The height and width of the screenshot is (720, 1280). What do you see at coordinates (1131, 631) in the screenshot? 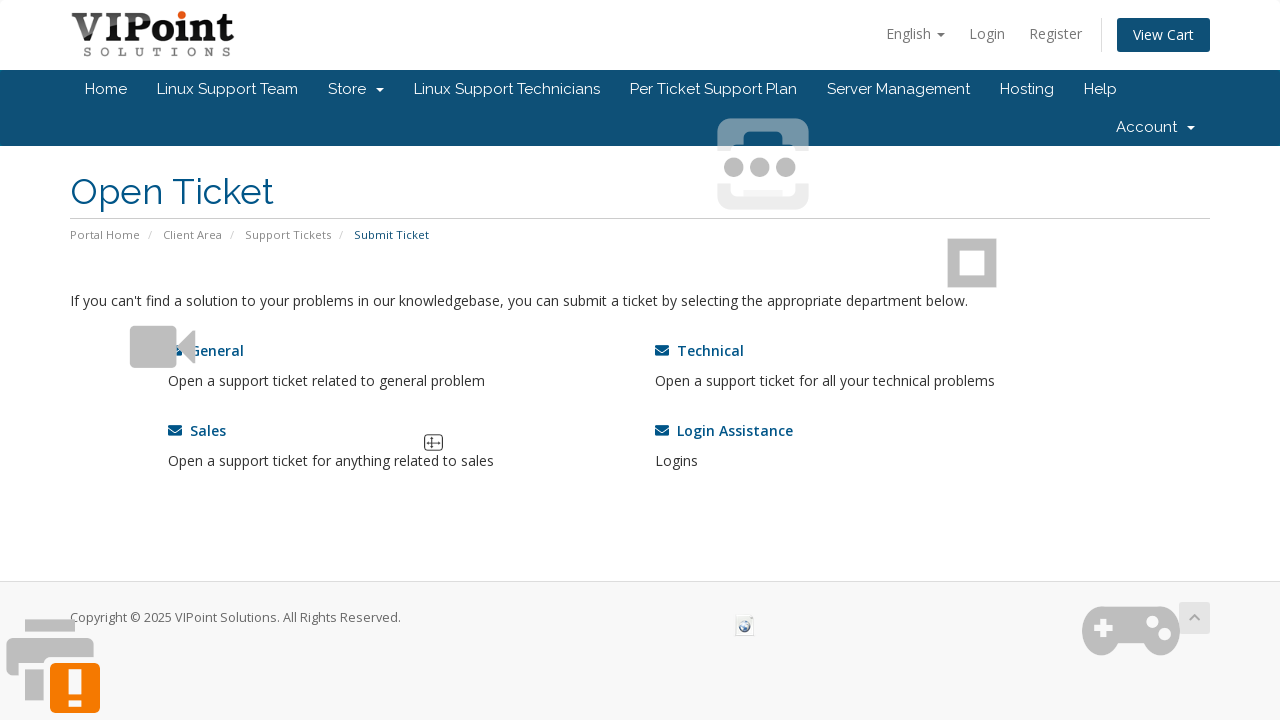
I see `game controller input device` at bounding box center [1131, 631].